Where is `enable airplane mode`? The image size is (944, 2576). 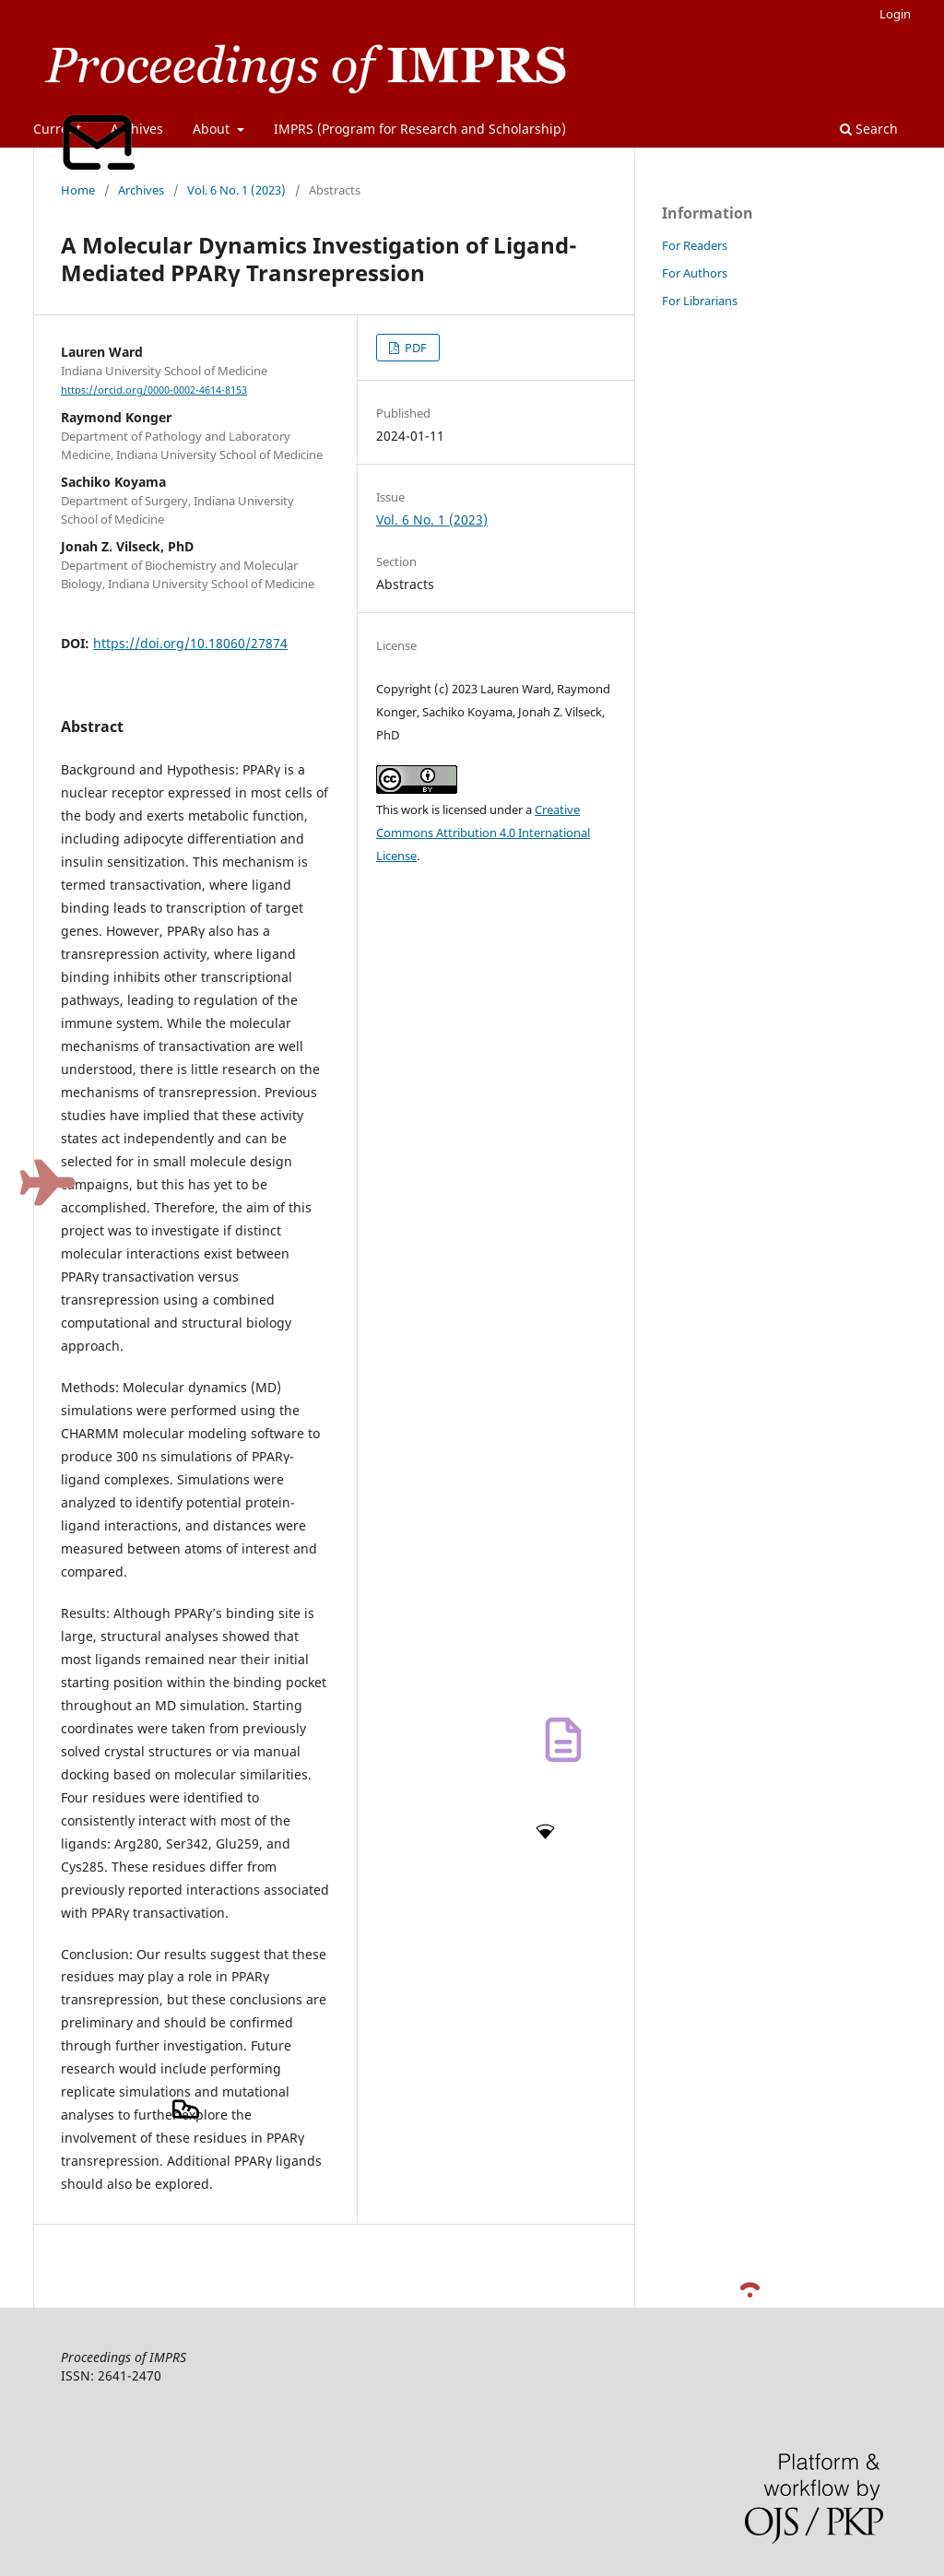 enable airplane mode is located at coordinates (47, 1182).